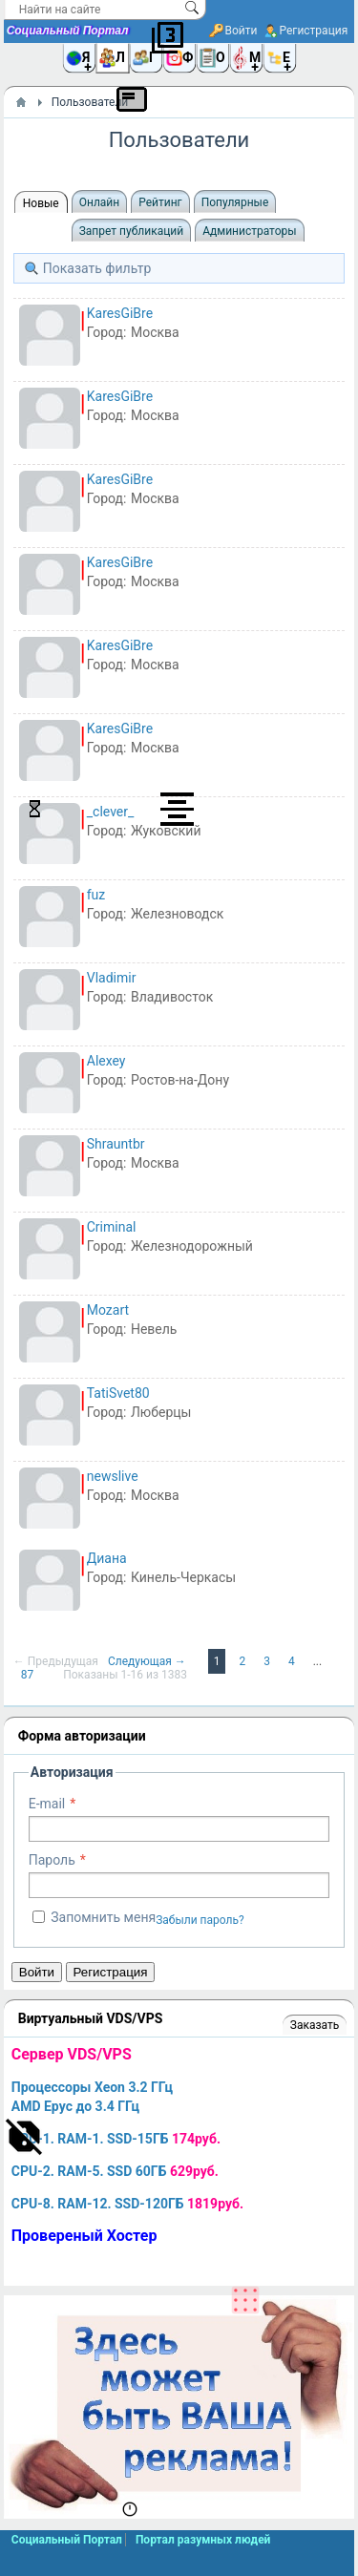  Describe the element at coordinates (245, 2300) in the screenshot. I see `open app drawer or launcher` at that location.